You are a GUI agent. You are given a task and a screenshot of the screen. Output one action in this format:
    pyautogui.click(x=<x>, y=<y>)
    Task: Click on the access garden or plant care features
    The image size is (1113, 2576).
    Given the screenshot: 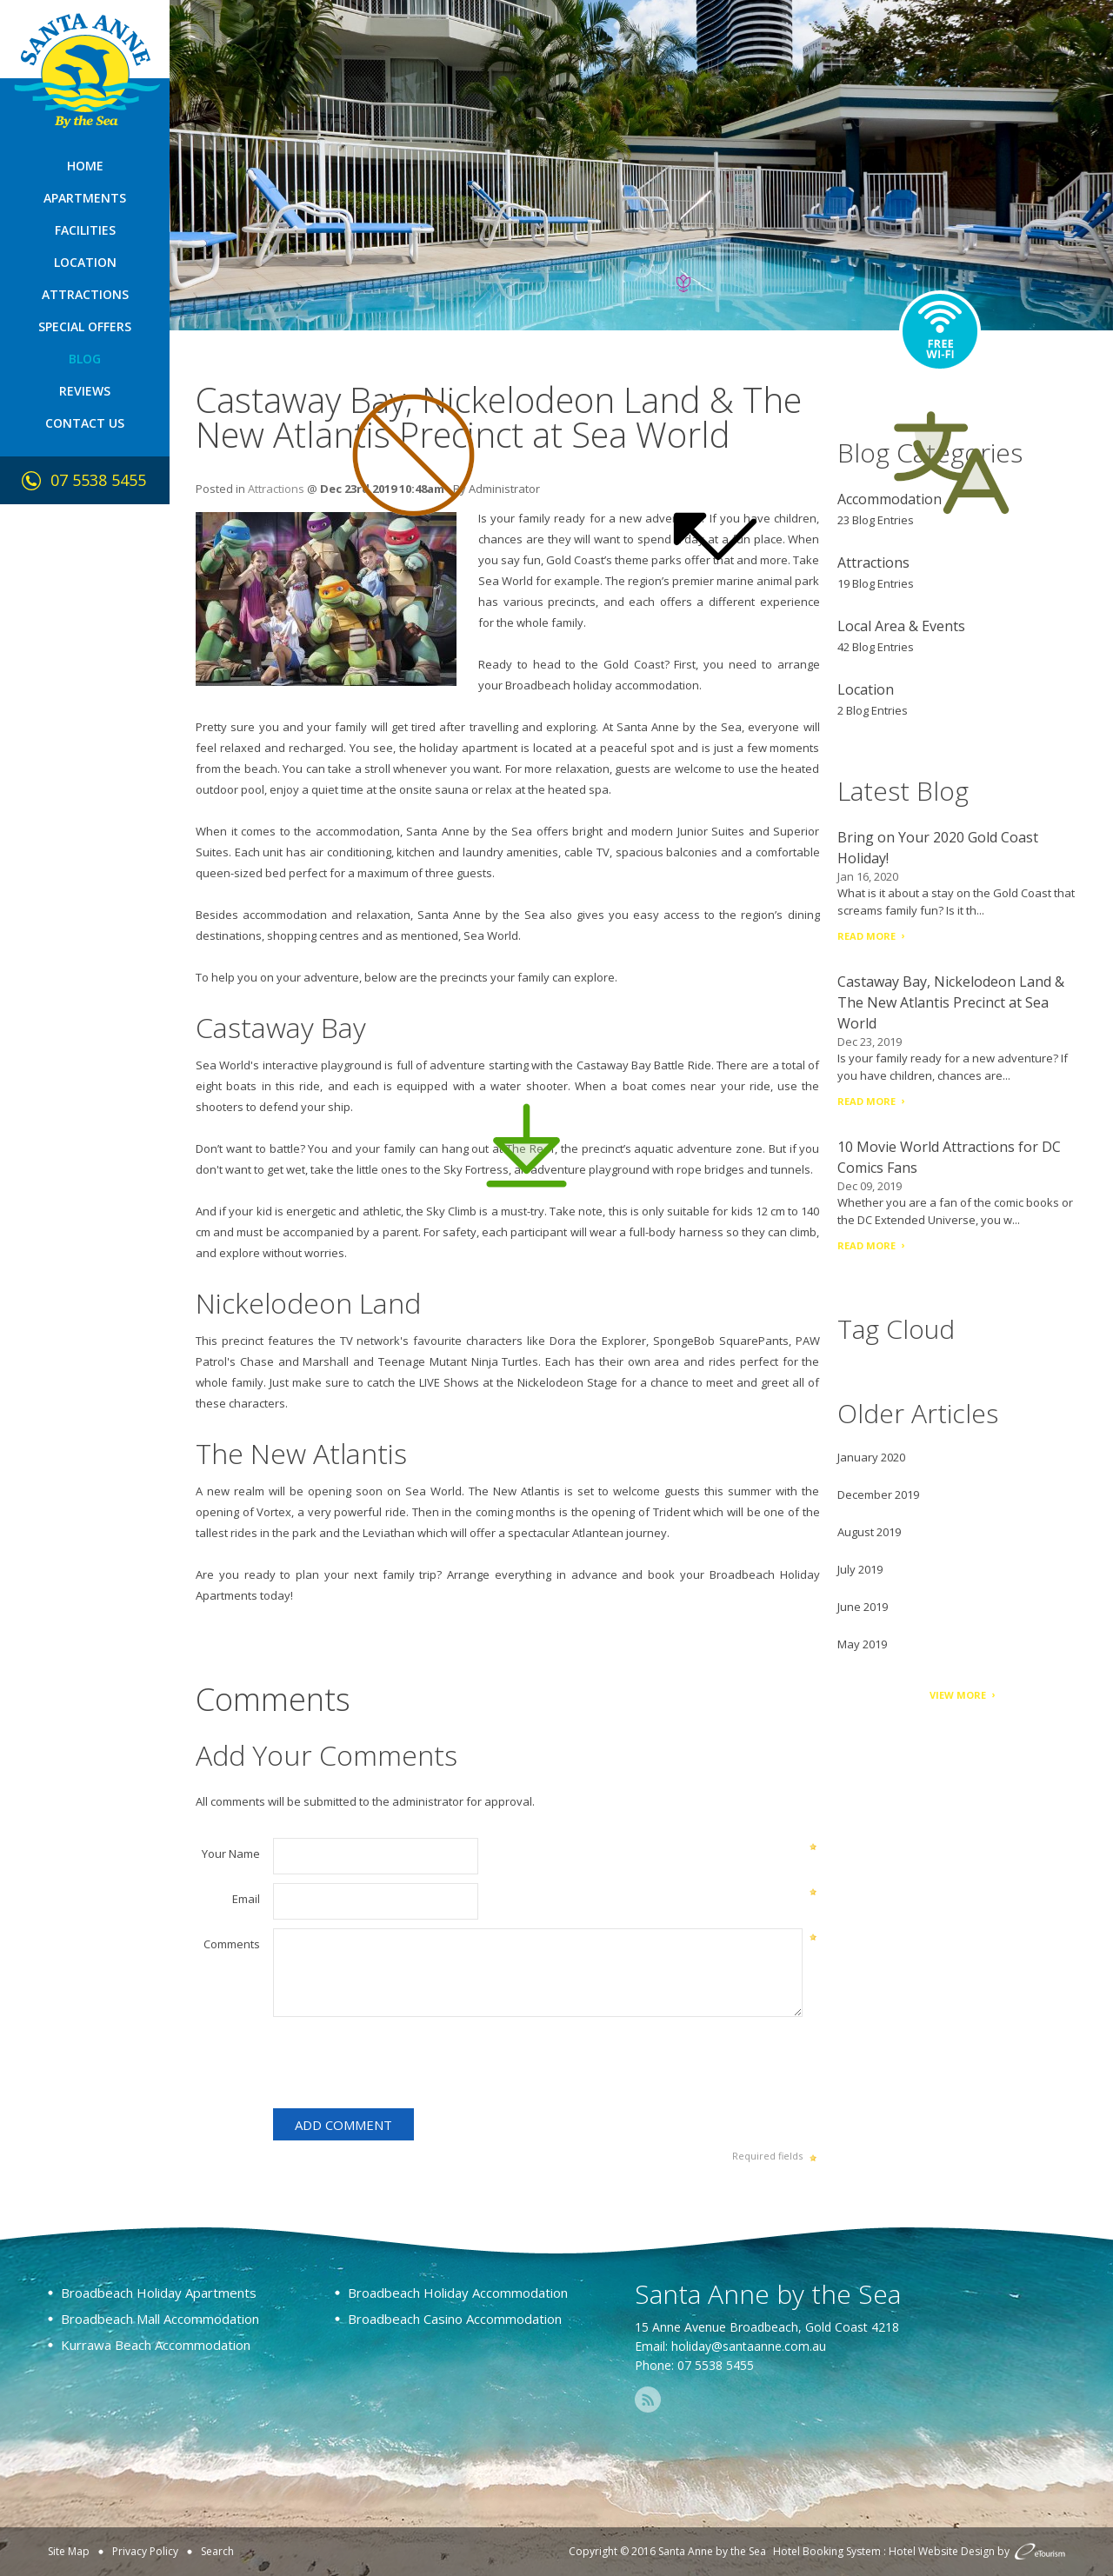 What is the action you would take?
    pyautogui.click(x=683, y=283)
    